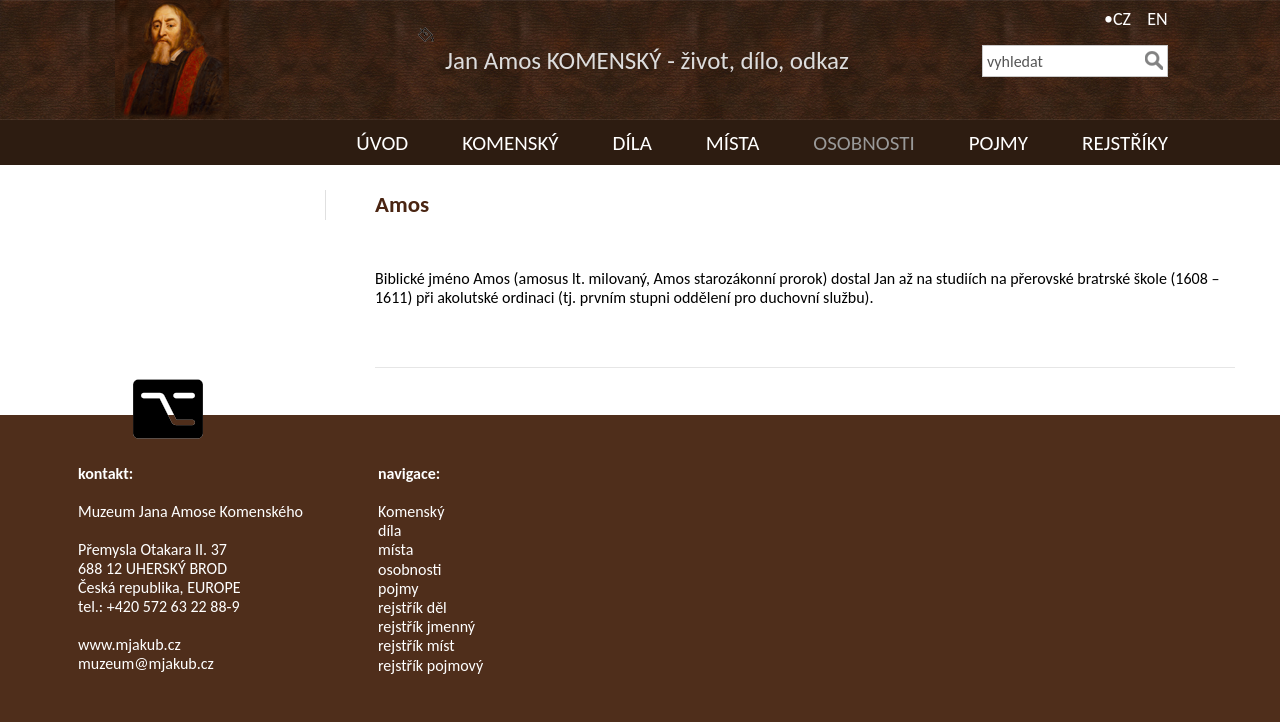 This screenshot has width=1280, height=722. Describe the element at coordinates (426, 35) in the screenshot. I see `fill an area with color` at that location.